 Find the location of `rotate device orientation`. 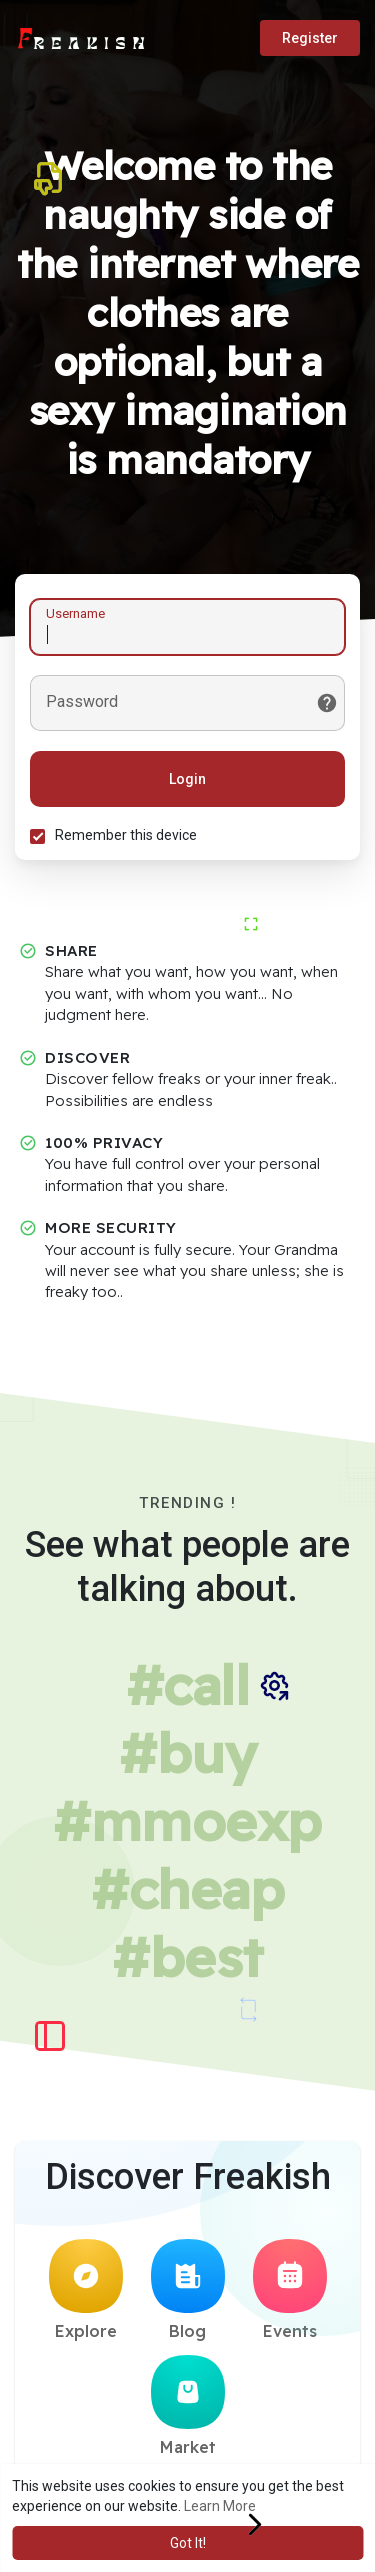

rotate device orientation is located at coordinates (248, 2009).